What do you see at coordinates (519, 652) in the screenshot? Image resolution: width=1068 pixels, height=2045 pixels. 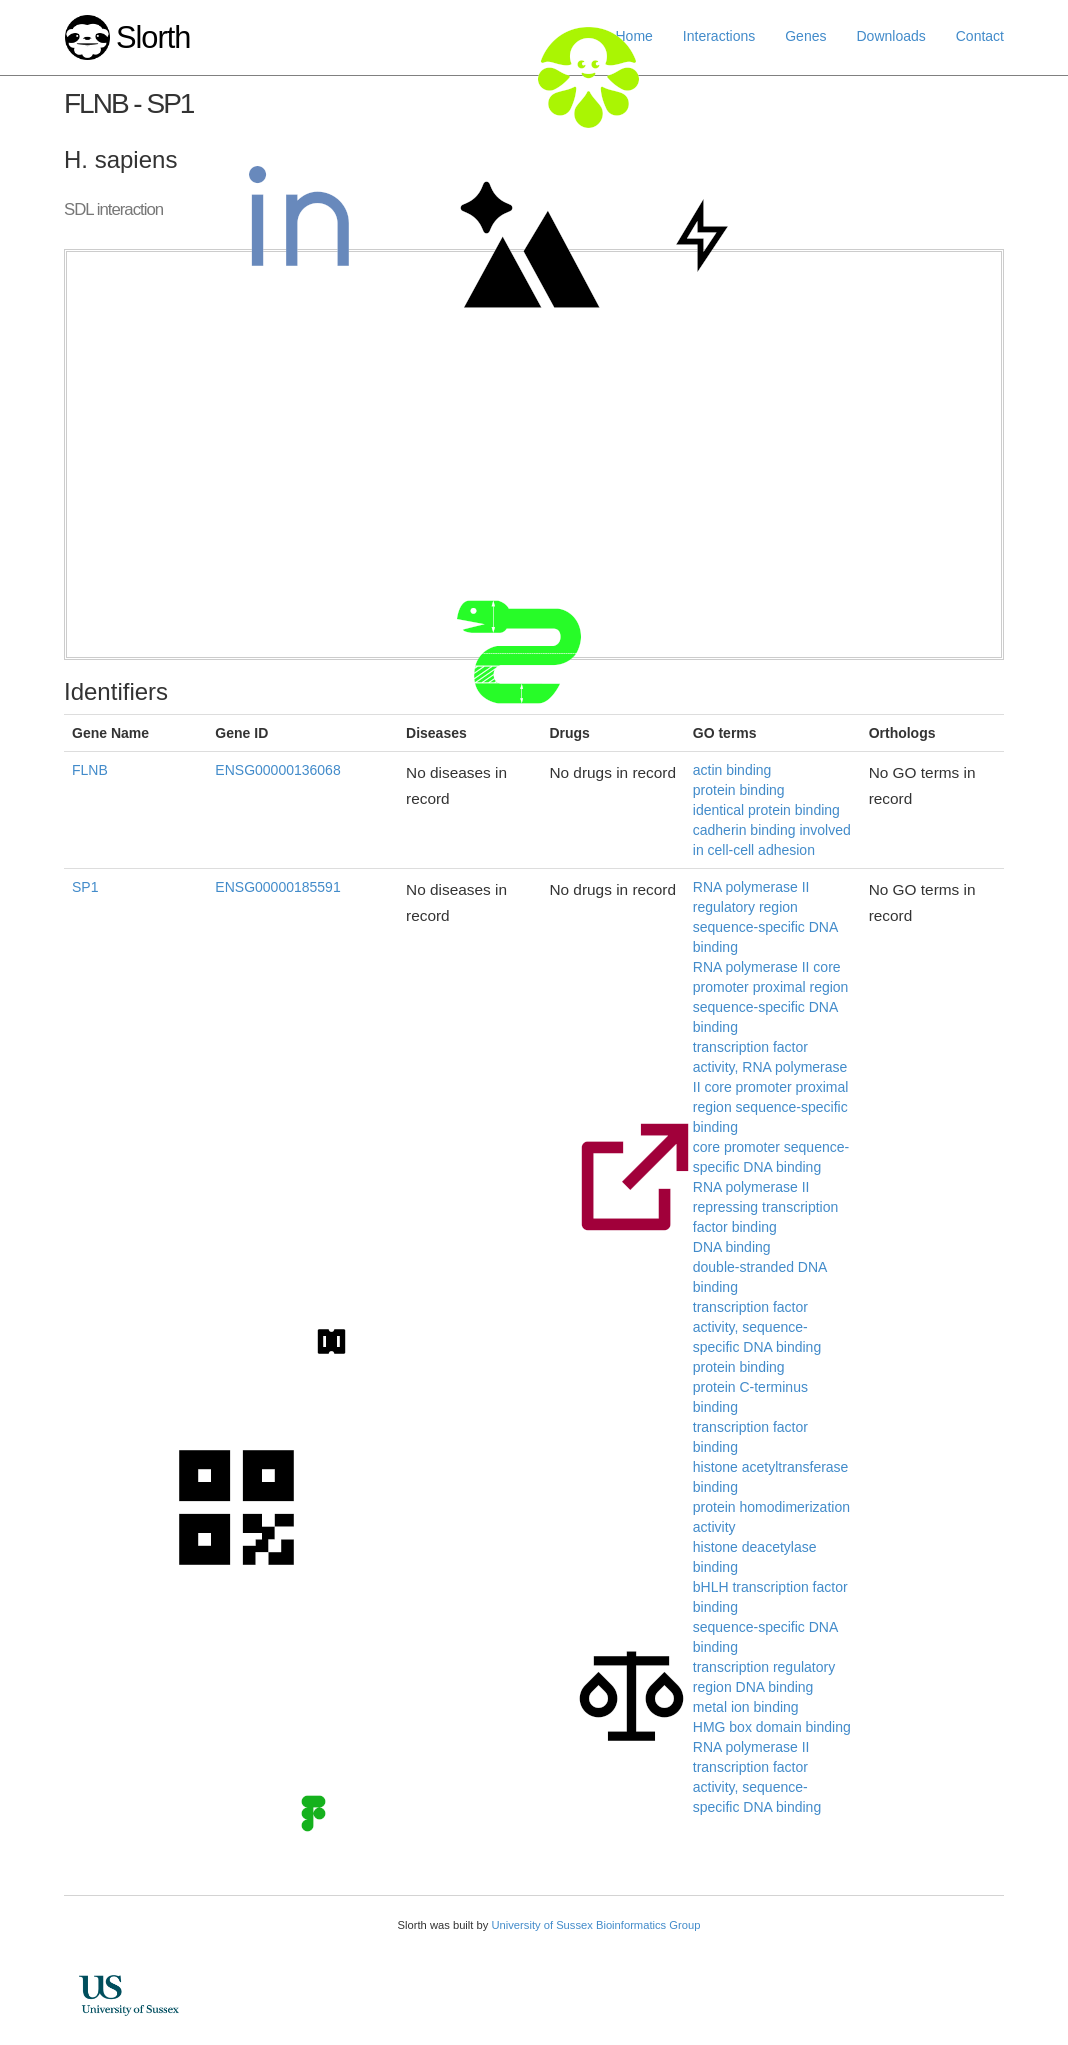 I see `pyscaffold python project scaffolding tool logo` at bounding box center [519, 652].